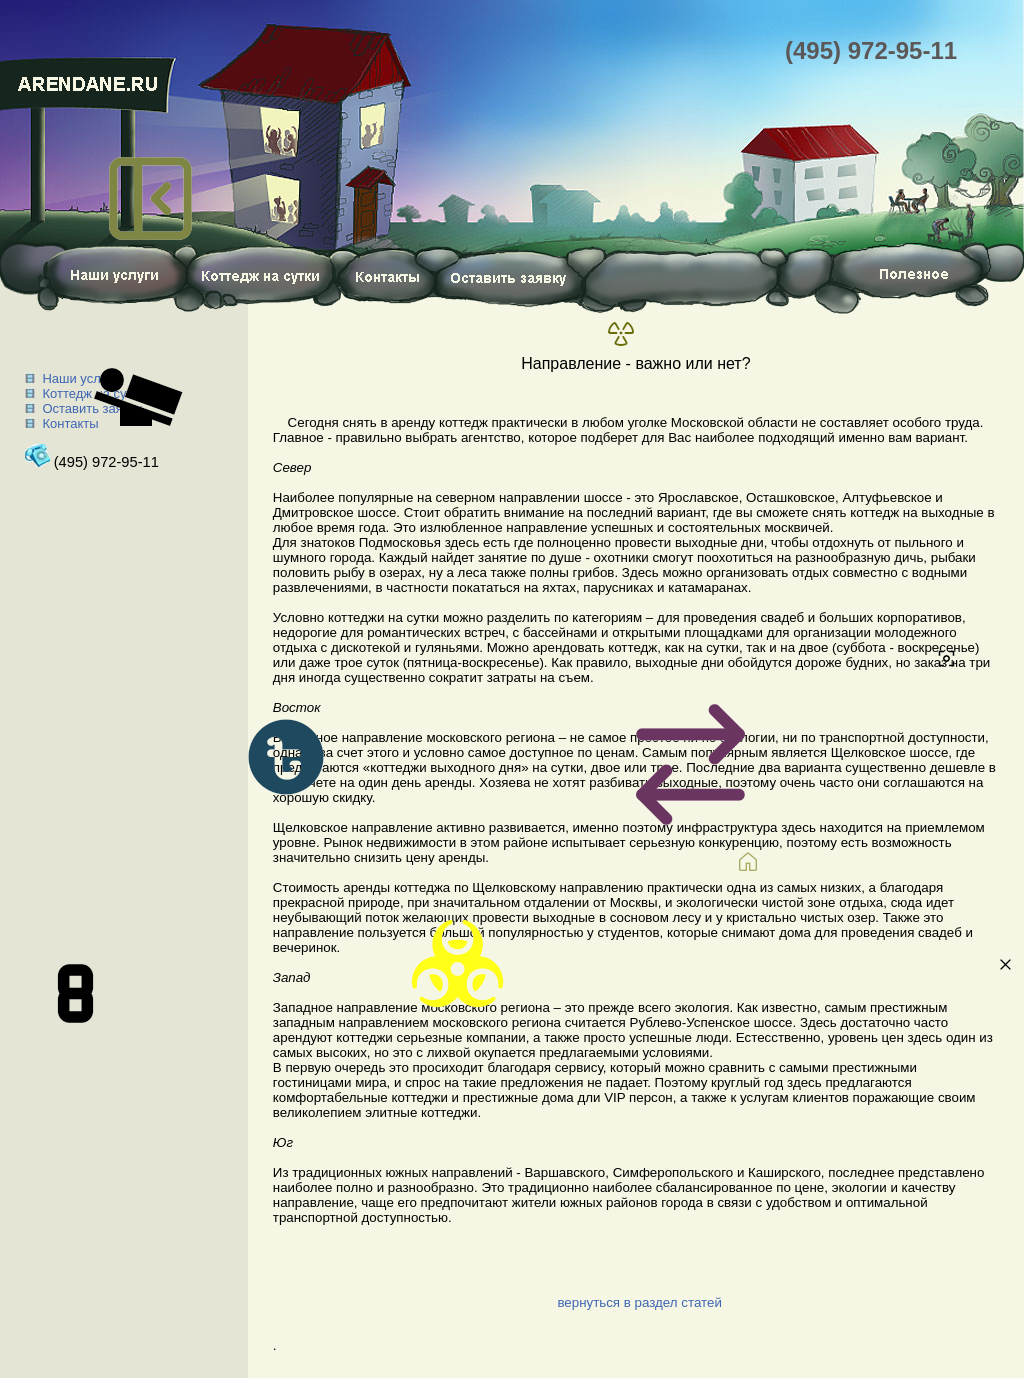 The height and width of the screenshot is (1378, 1024). Describe the element at coordinates (690, 764) in the screenshot. I see `swap or exchange items` at that location.